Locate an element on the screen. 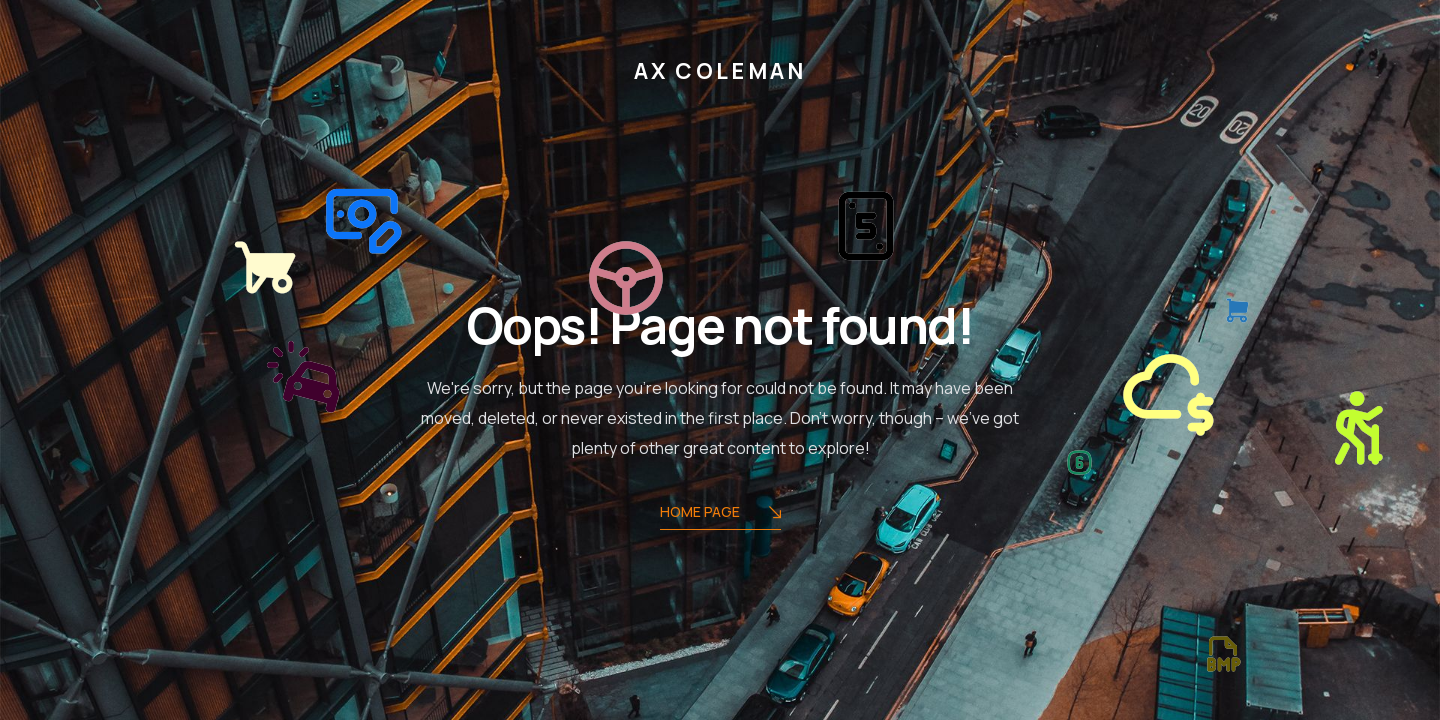 This screenshot has width=1440, height=720. access hiking or trekking activities is located at coordinates (1357, 428).